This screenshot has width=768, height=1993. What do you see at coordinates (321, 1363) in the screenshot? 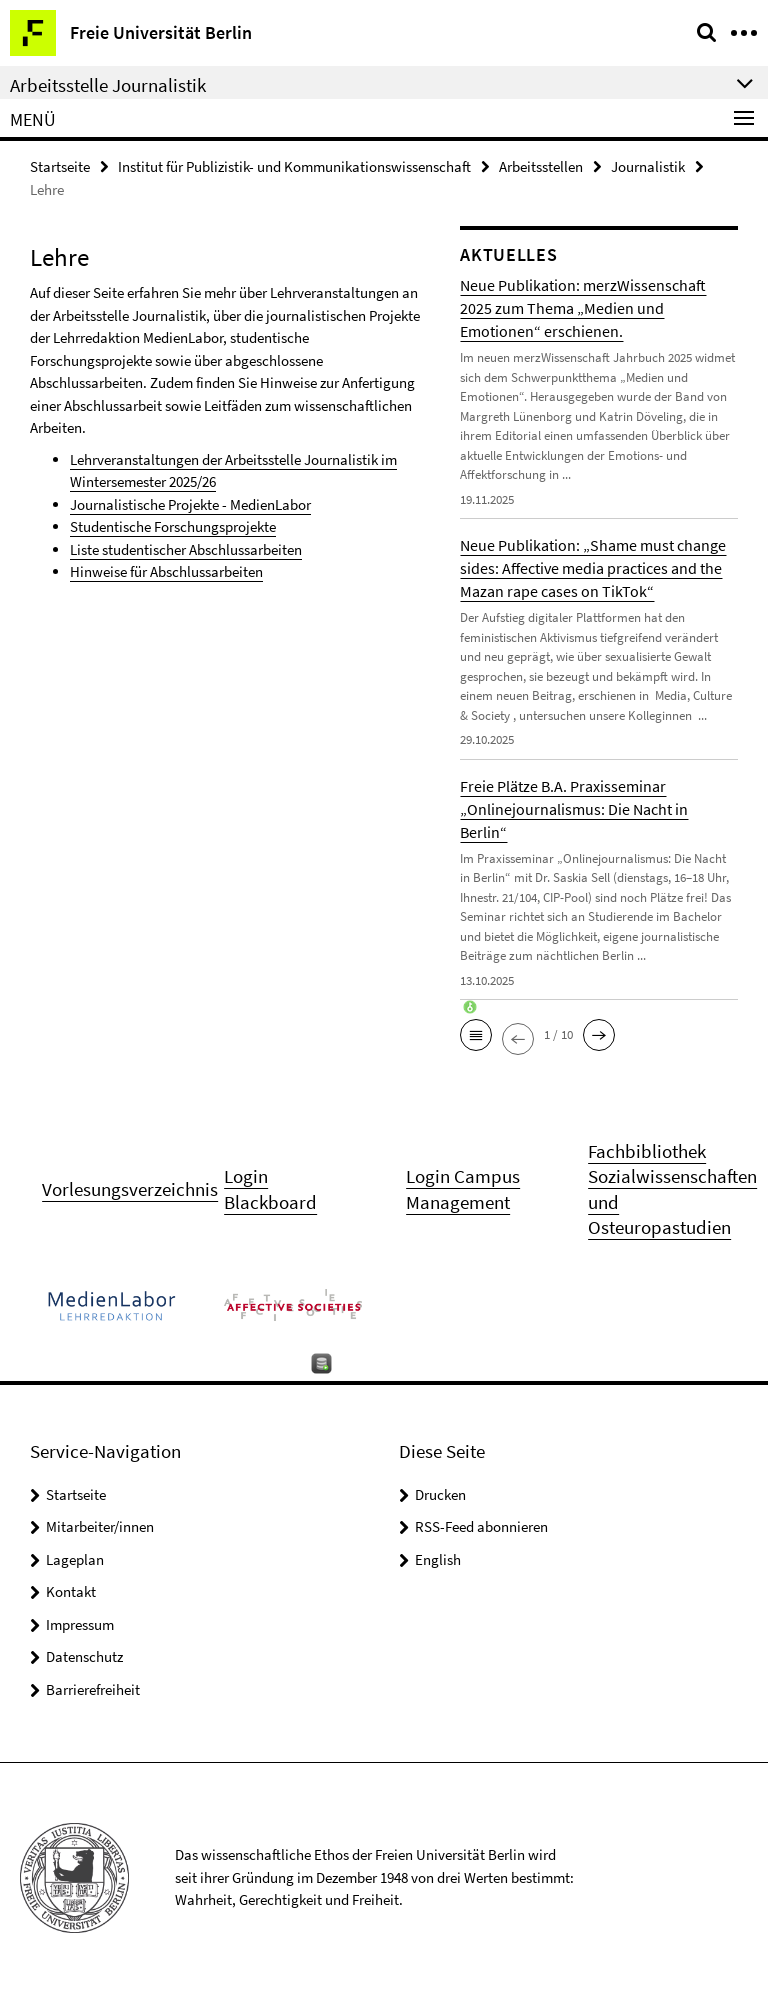
I see `open Oracle SQL Developer application` at bounding box center [321, 1363].